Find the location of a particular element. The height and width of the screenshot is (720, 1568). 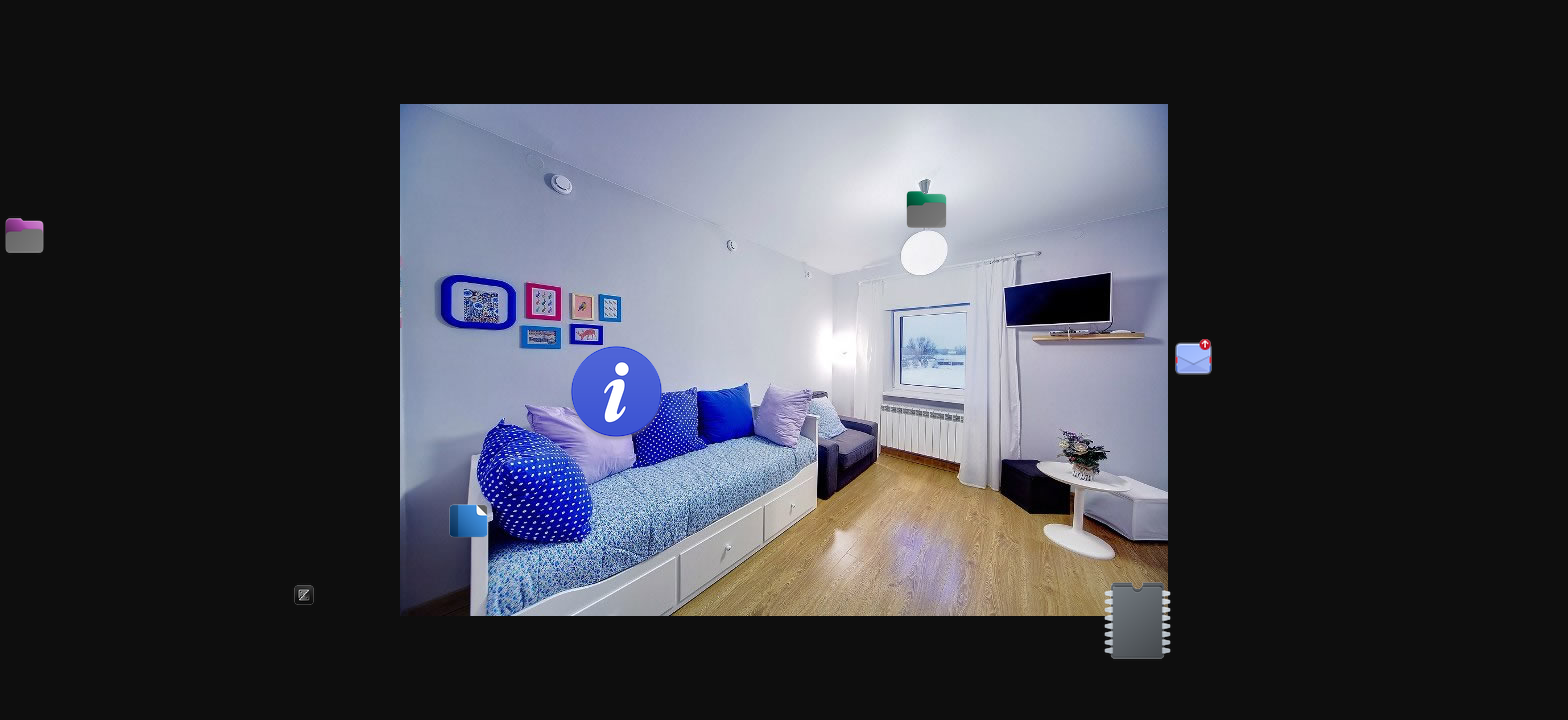

drop files here to move them into this folder is located at coordinates (926, 209).